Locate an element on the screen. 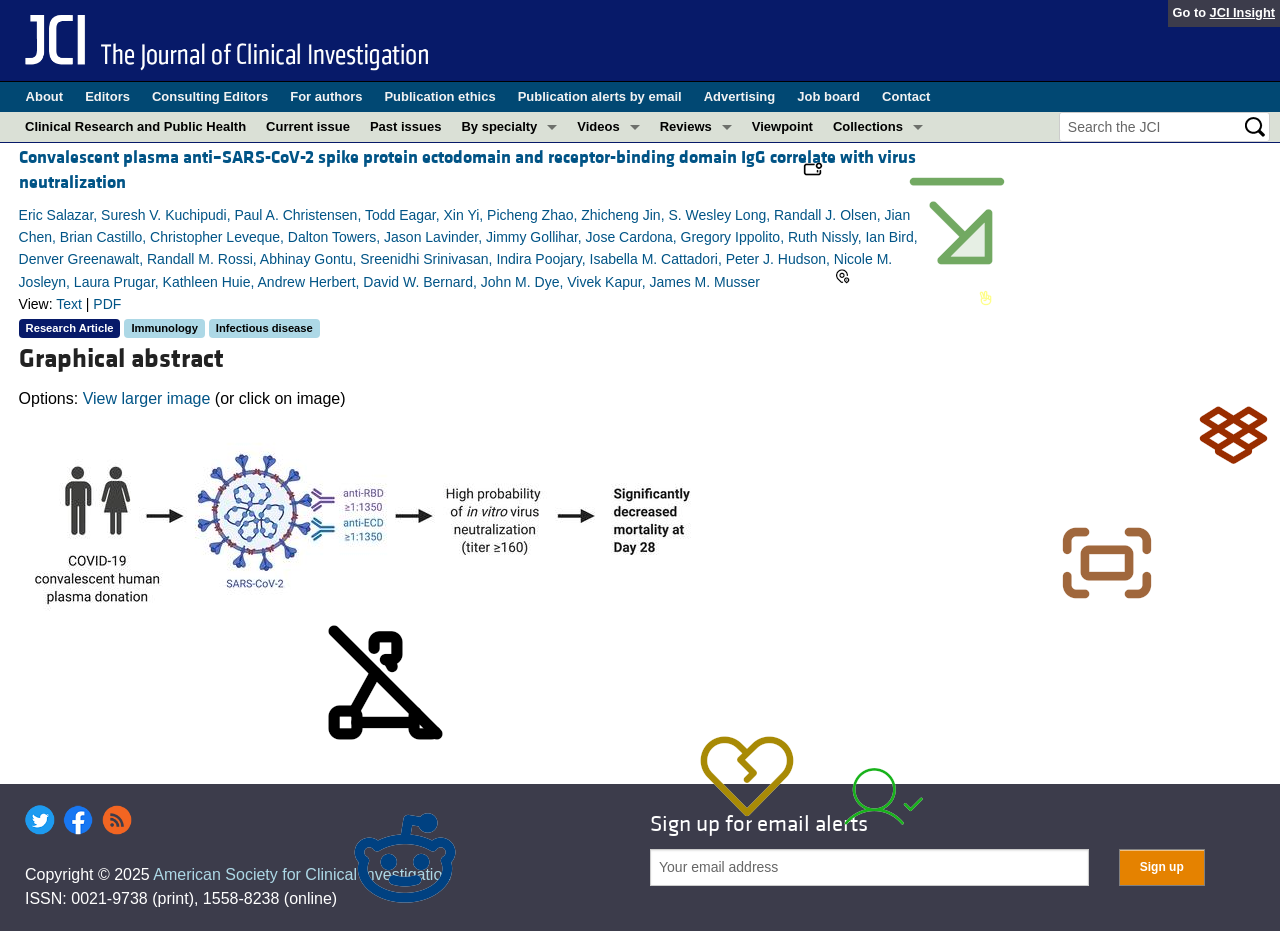 This screenshot has width=1280, height=931. open the Reddit app is located at coordinates (405, 862).